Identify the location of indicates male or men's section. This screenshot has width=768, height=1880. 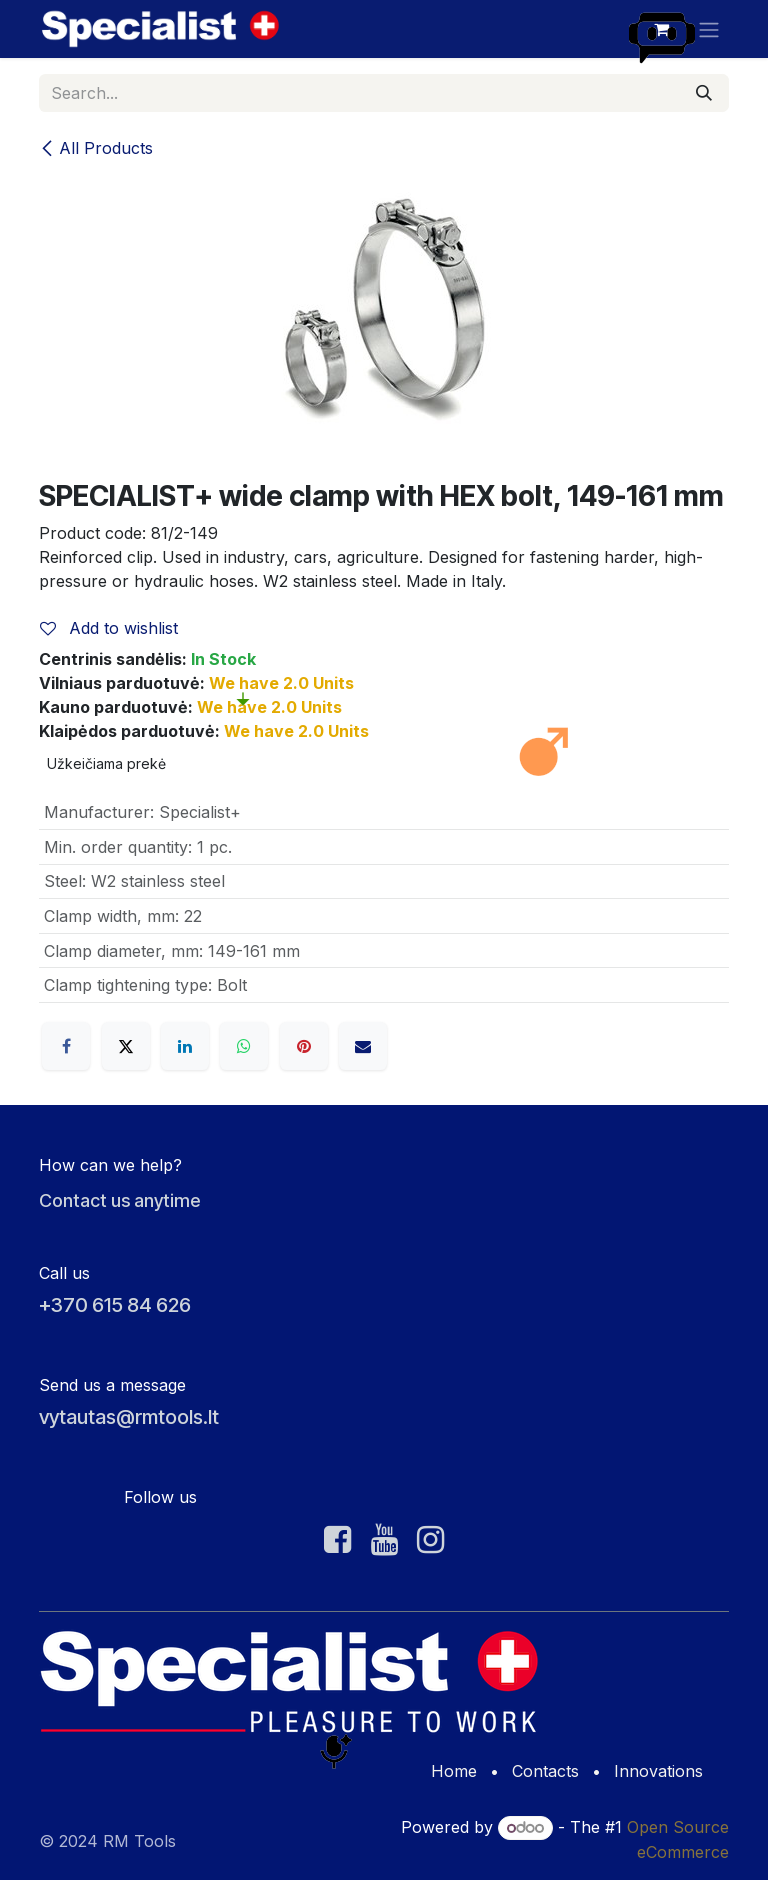
(542, 750).